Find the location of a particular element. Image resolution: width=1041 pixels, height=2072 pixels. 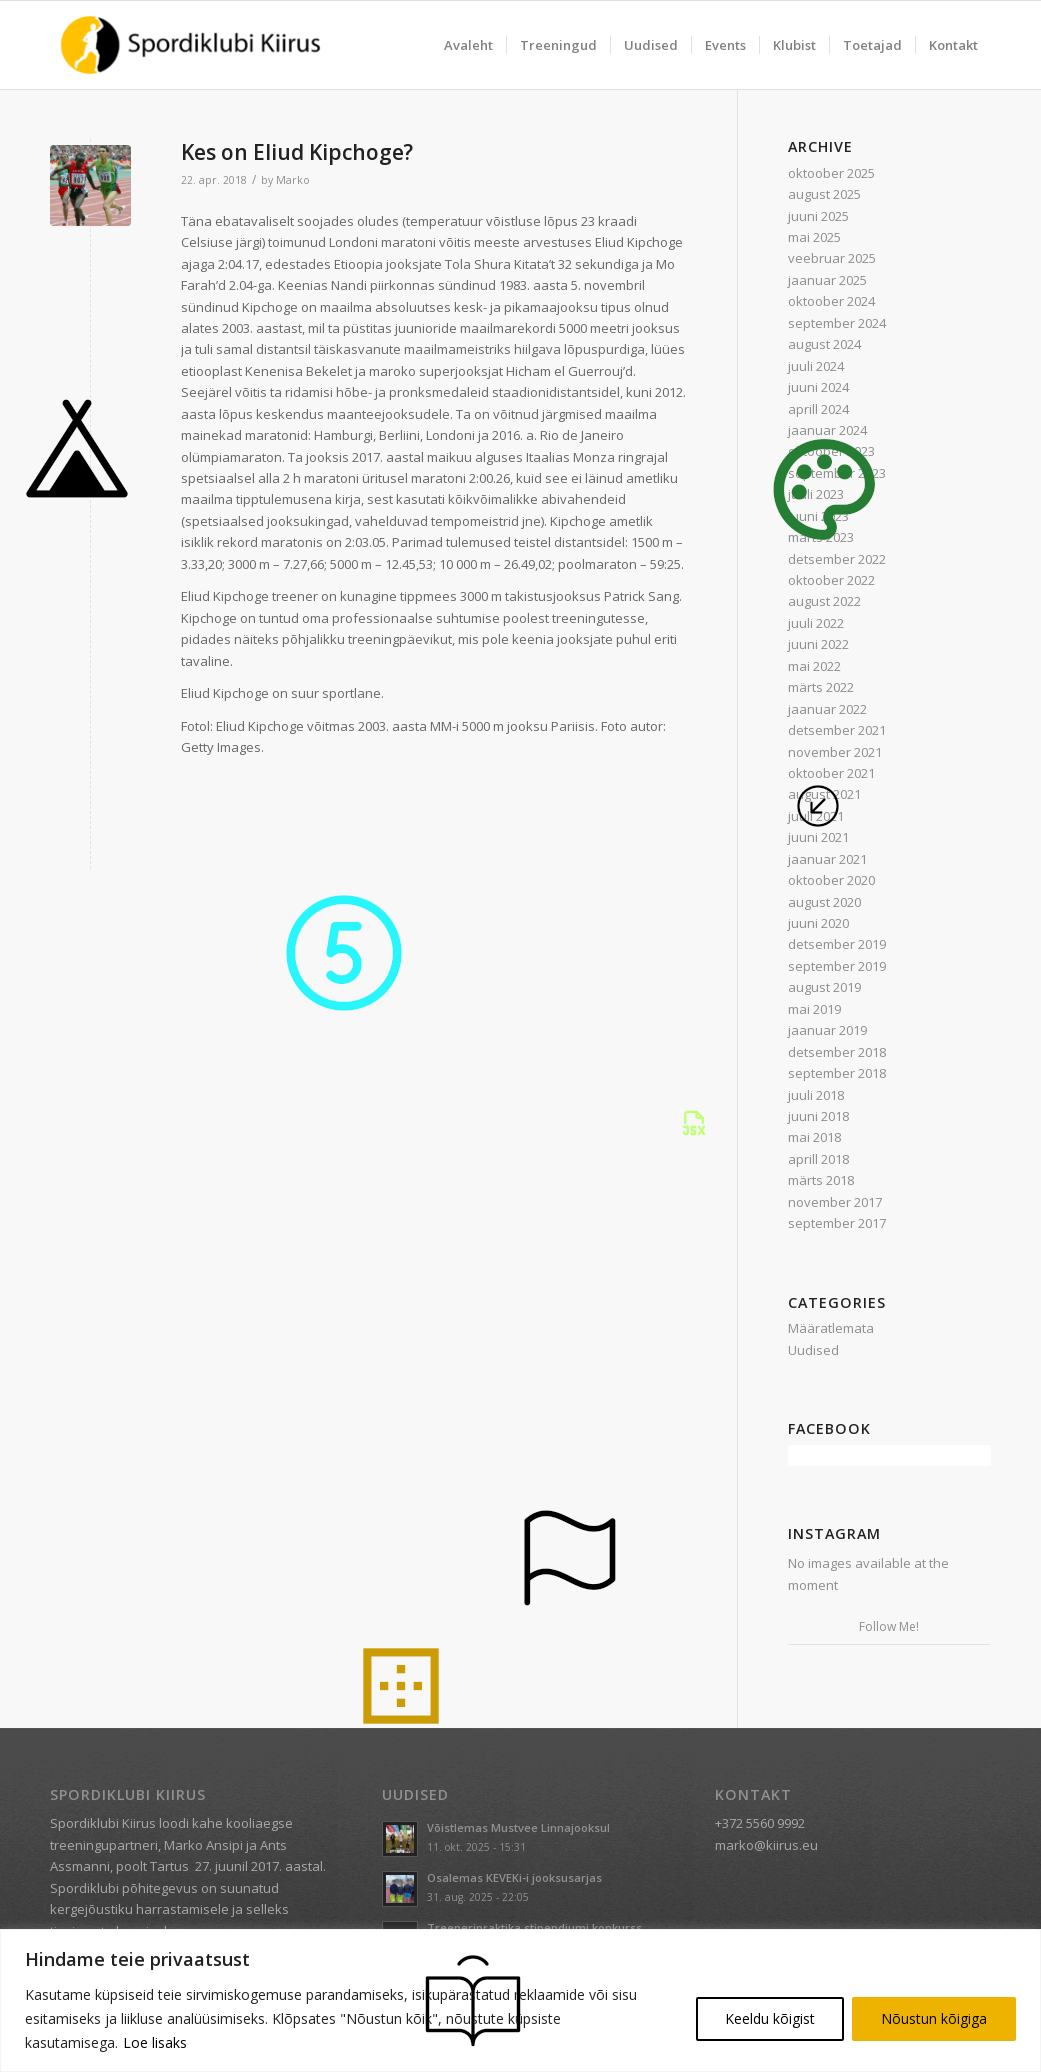

indicates step 5 in a numbered process is located at coordinates (344, 953).